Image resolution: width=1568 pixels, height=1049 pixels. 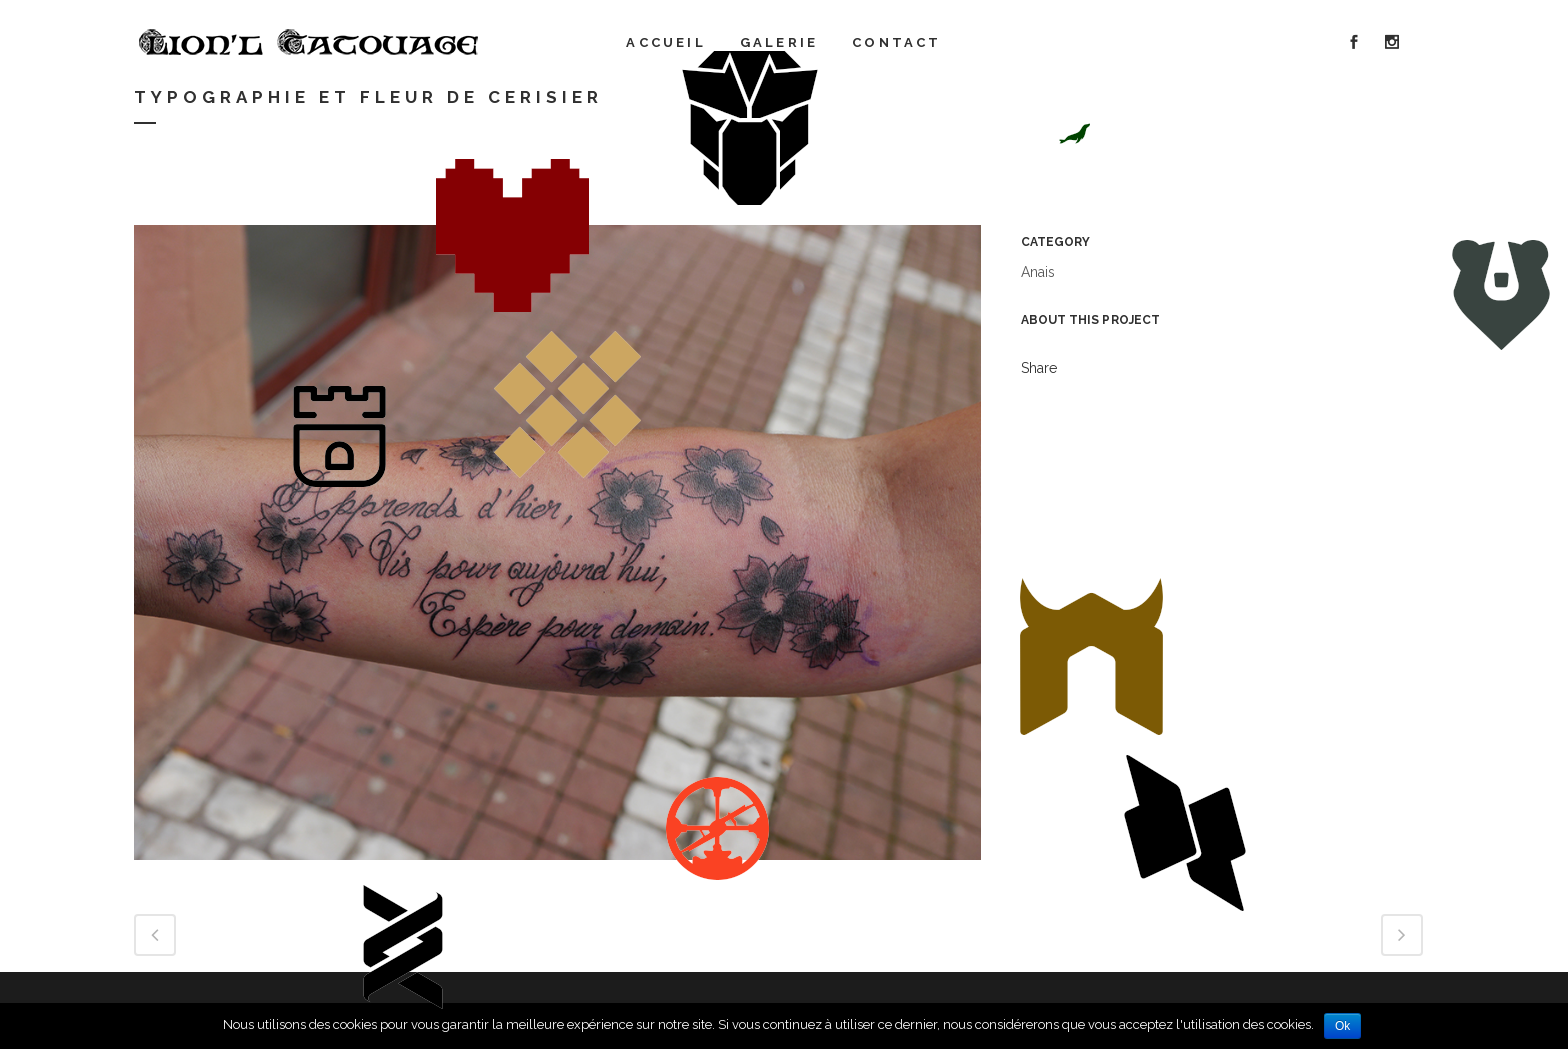 What do you see at coordinates (1074, 133) in the screenshot?
I see `mariadb database service` at bounding box center [1074, 133].